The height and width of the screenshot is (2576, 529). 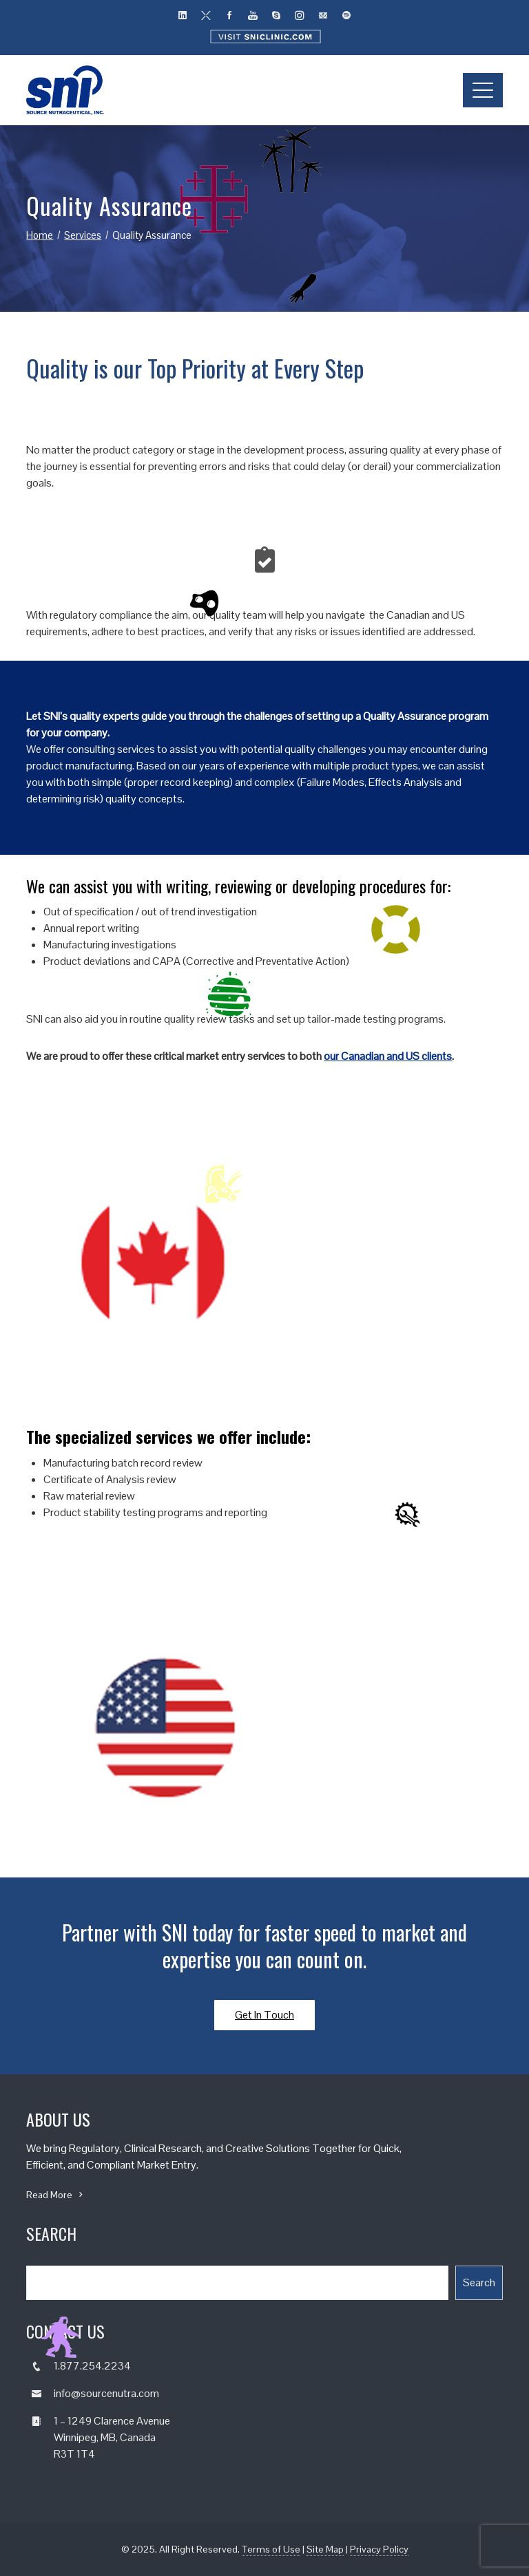 What do you see at coordinates (407, 1514) in the screenshot?
I see `enable automatic repair or maintenance mode` at bounding box center [407, 1514].